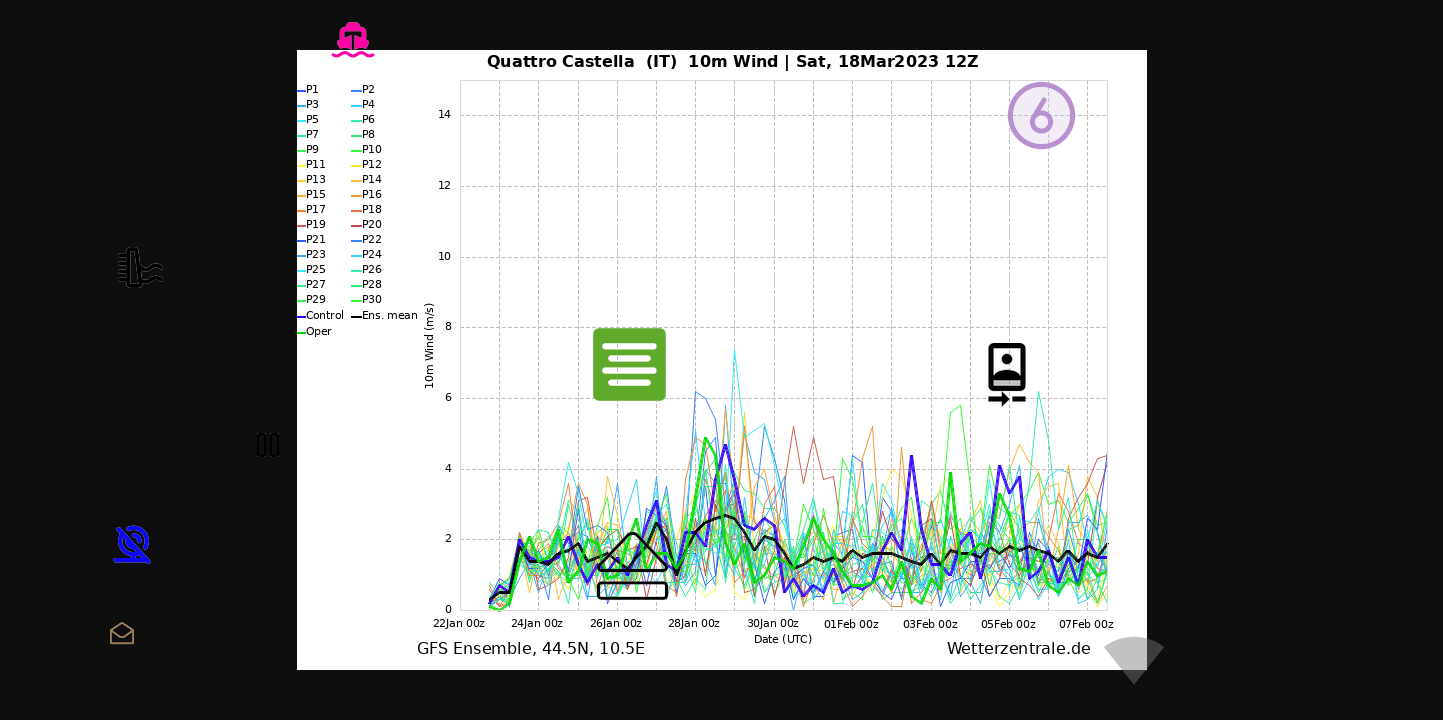 Image resolution: width=1443 pixels, height=720 pixels. I want to click on water dam or reservoir infrastructure, so click(140, 267).